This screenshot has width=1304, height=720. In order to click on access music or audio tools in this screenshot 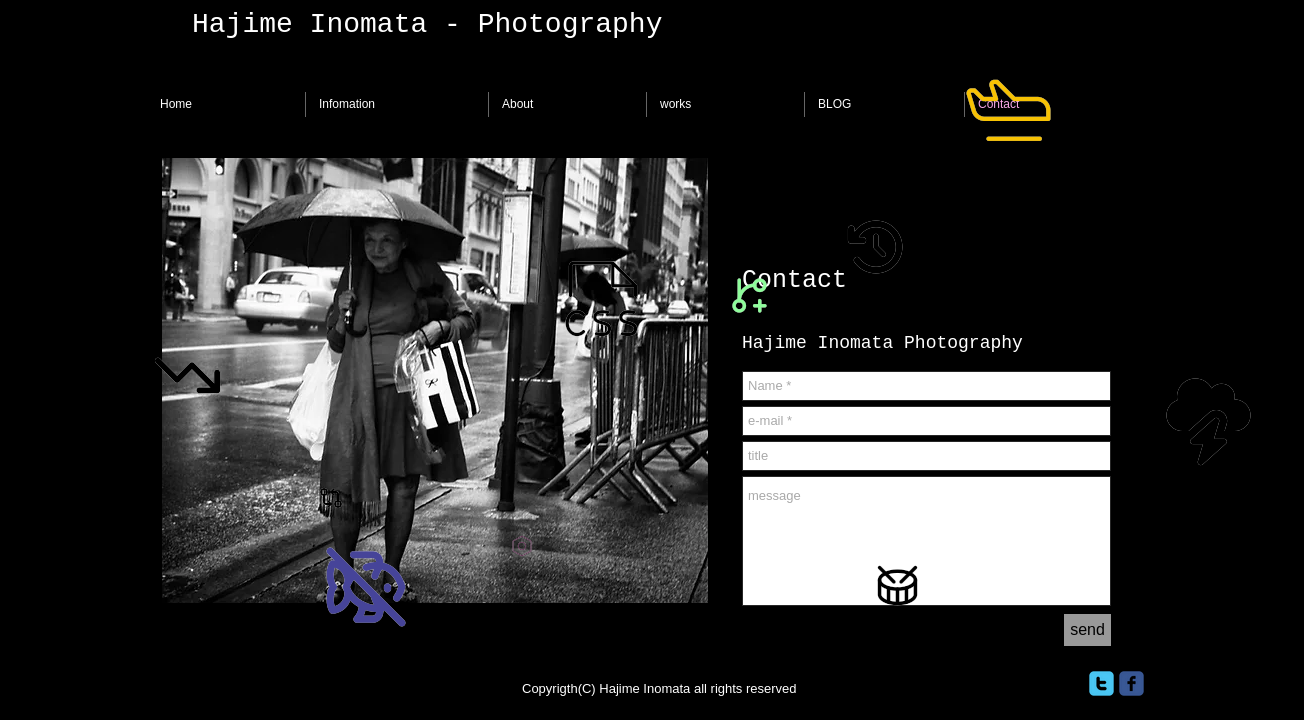, I will do `click(897, 585)`.